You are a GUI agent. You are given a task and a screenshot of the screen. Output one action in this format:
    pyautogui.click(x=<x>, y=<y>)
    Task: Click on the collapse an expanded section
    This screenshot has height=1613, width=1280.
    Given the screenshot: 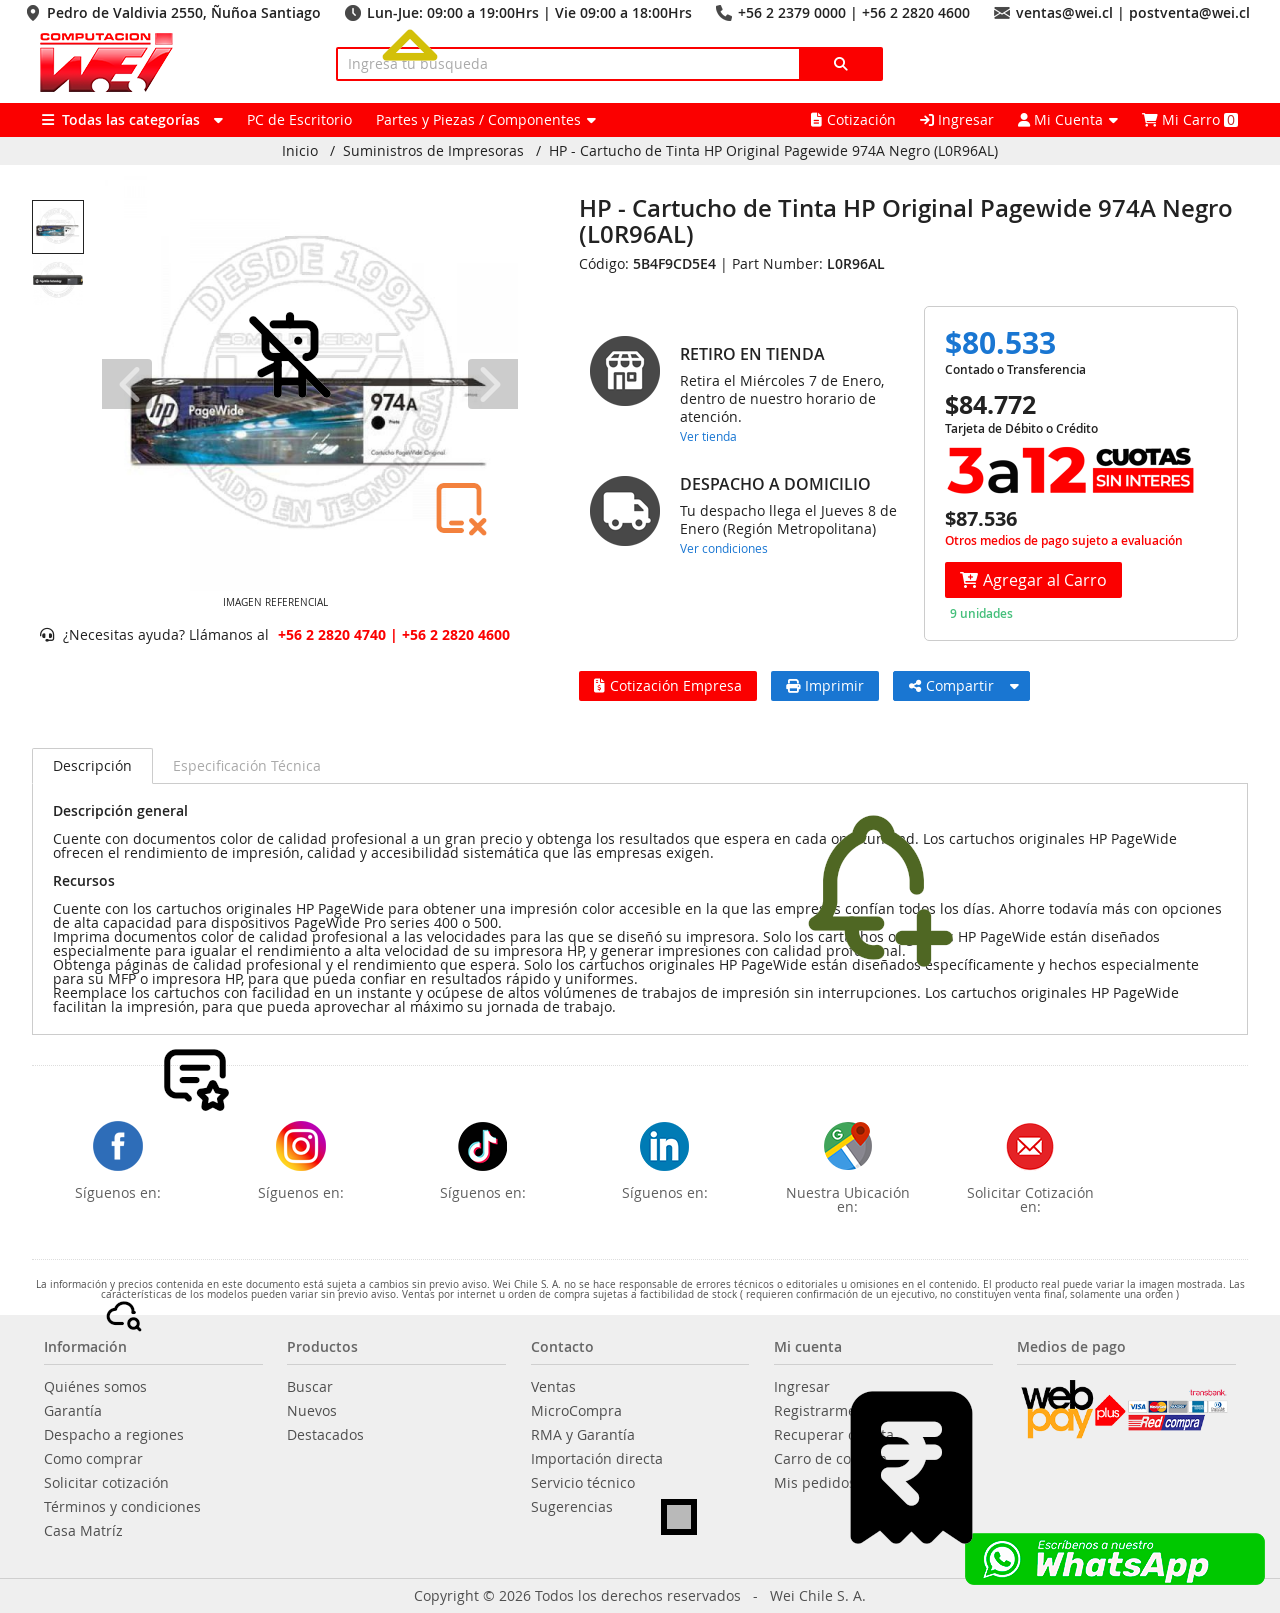 What is the action you would take?
    pyautogui.click(x=410, y=49)
    